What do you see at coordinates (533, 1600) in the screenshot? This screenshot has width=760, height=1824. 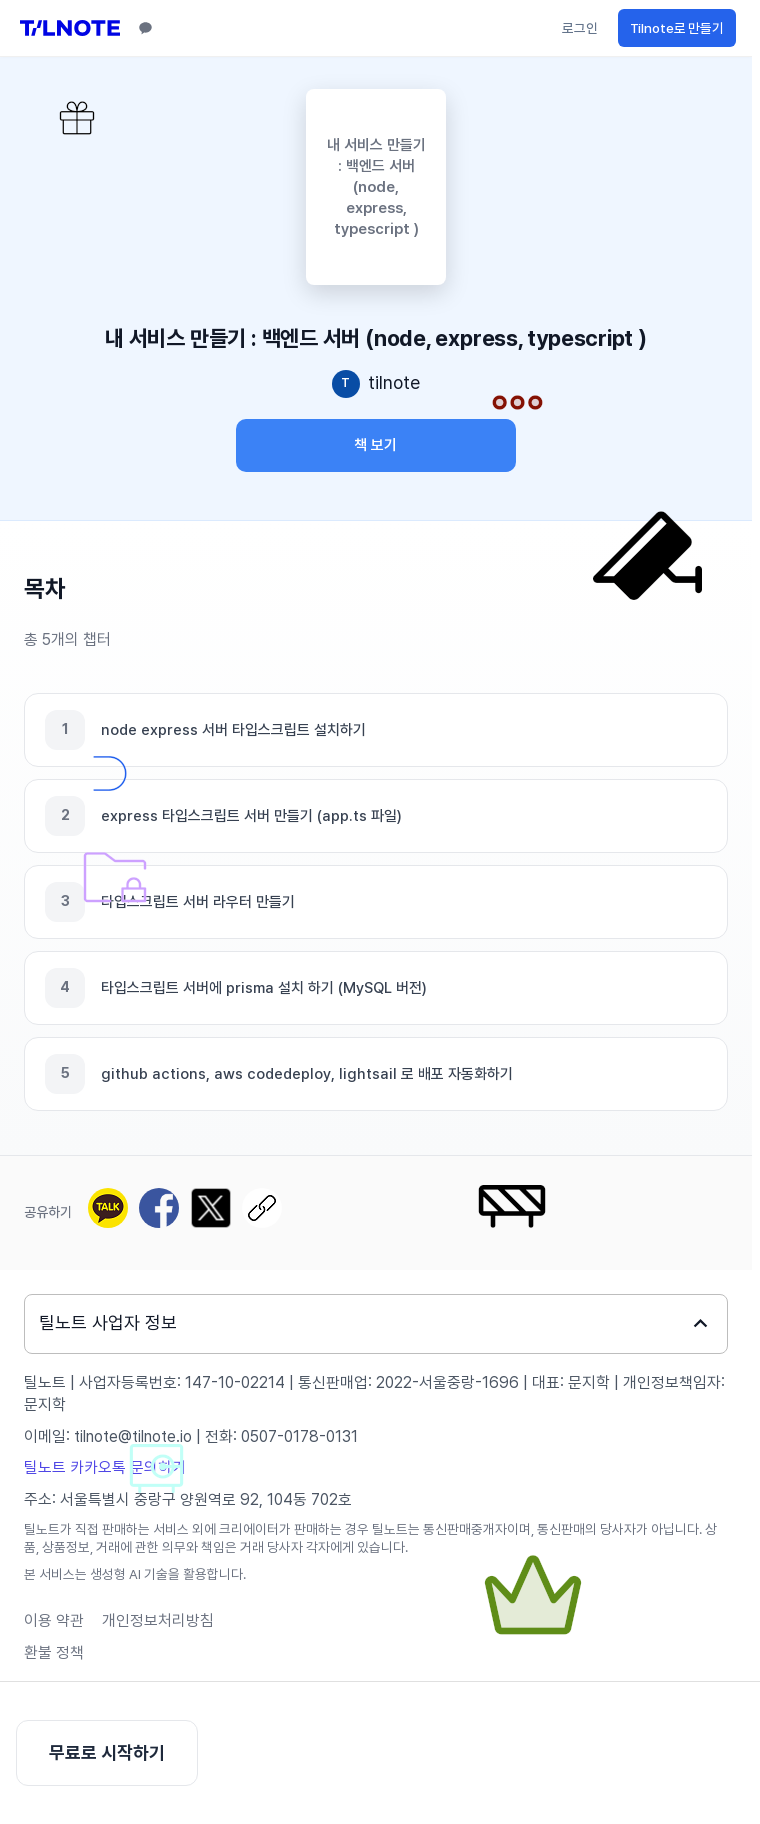 I see `indicates premium or pro membership status` at bounding box center [533, 1600].